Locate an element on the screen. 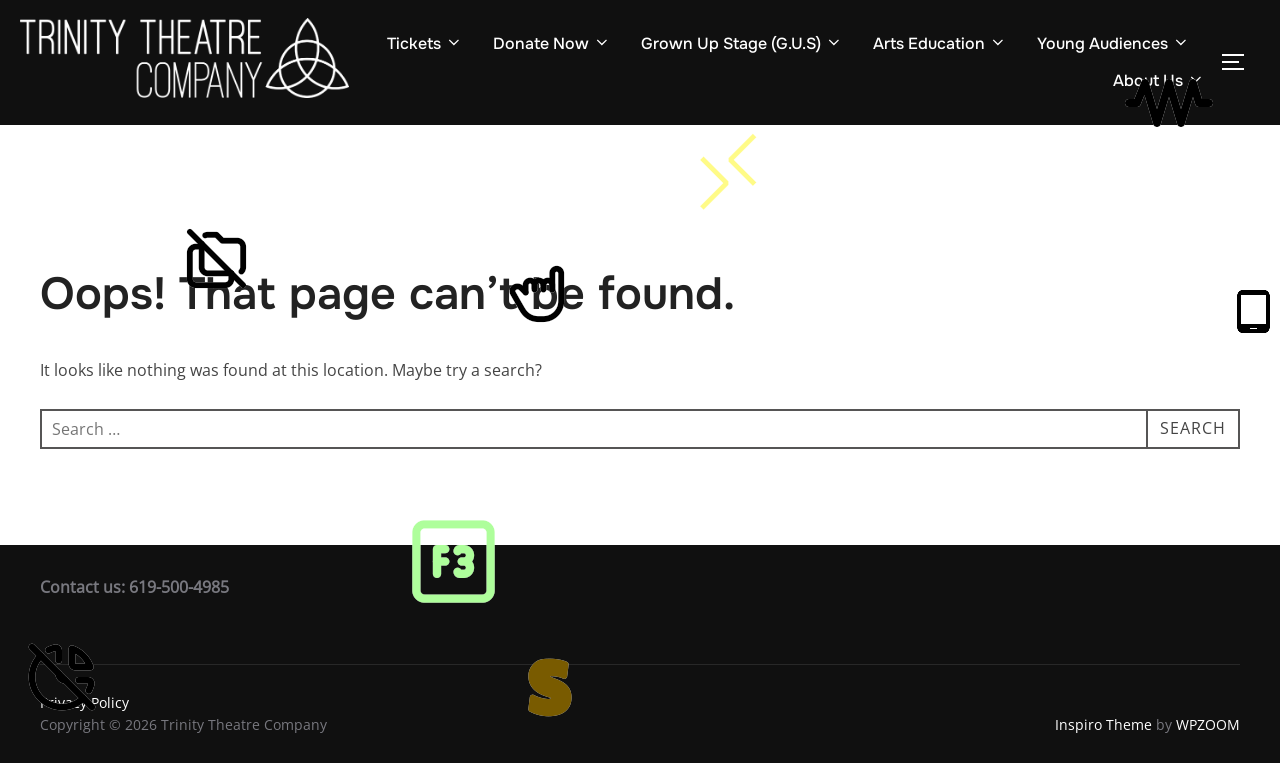 Image resolution: width=1280 pixels, height=763 pixels. folders are disabled or unavailable is located at coordinates (216, 258).